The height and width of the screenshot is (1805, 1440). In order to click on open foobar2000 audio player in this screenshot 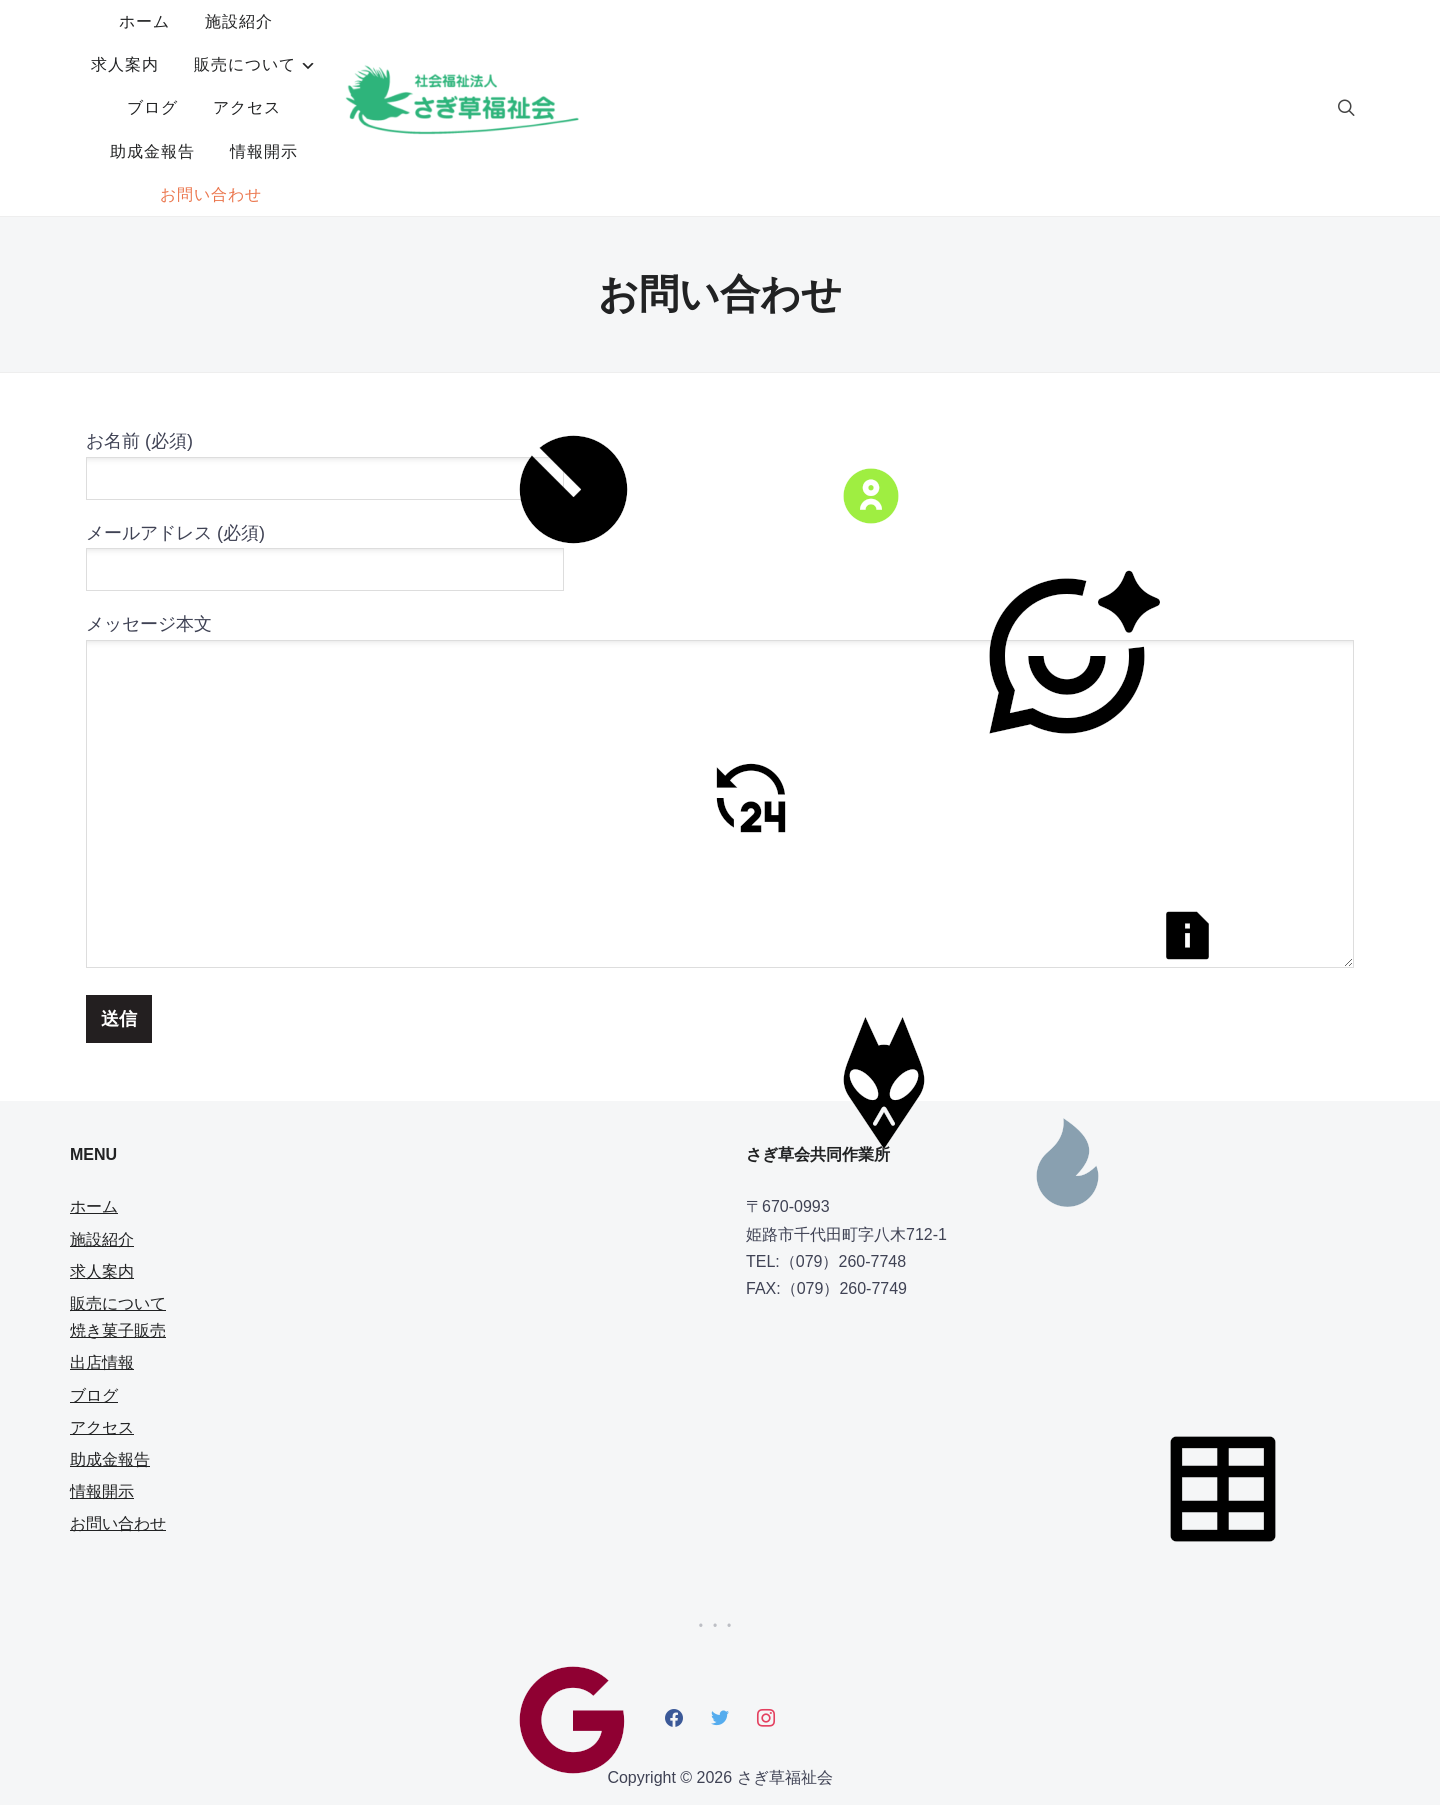, I will do `click(884, 1083)`.